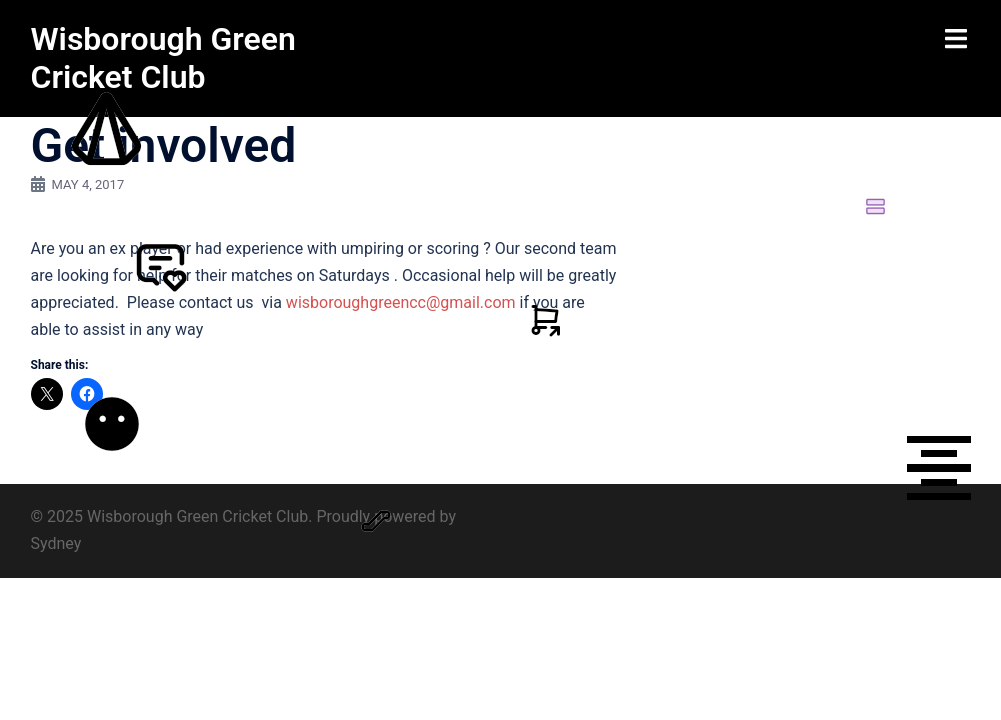 The image size is (1001, 720). Describe the element at coordinates (939, 468) in the screenshot. I see `center align text` at that location.